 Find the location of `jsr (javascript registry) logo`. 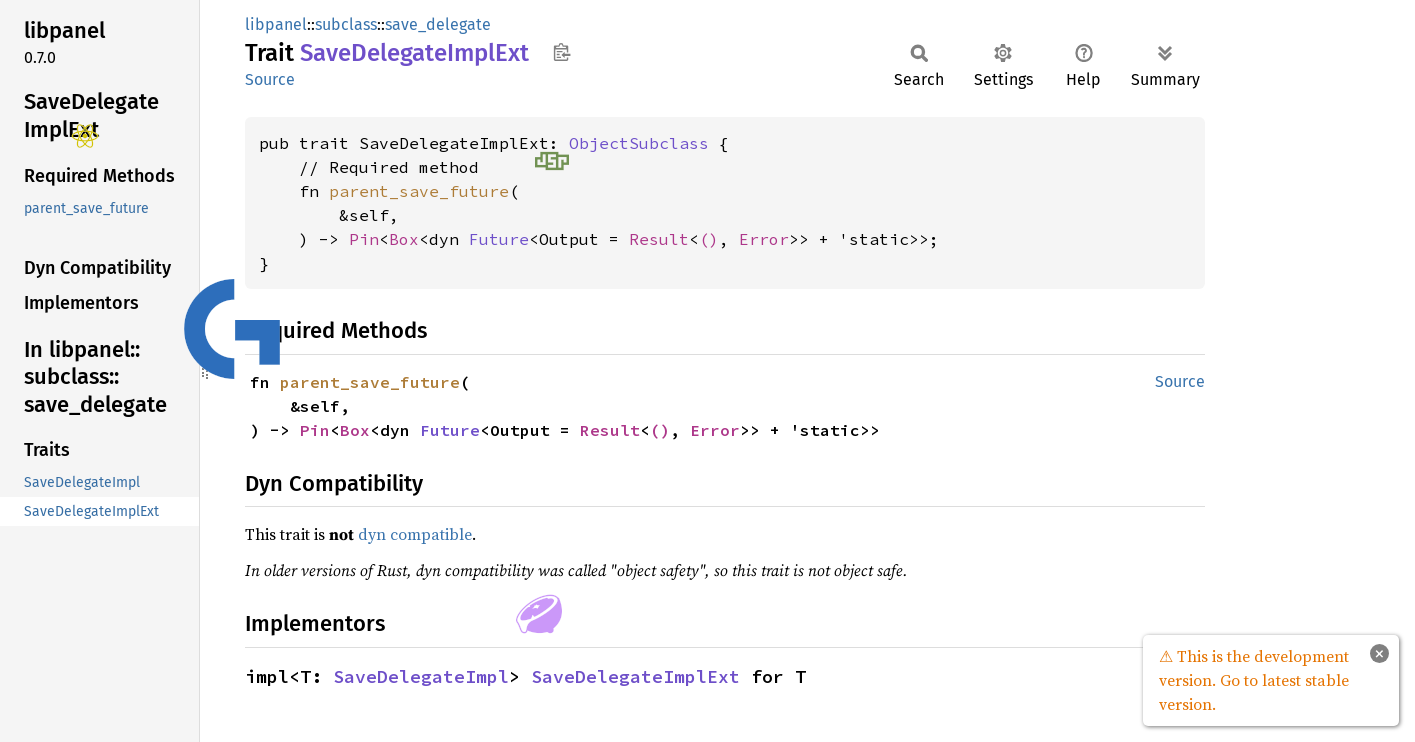

jsr (javascript registry) logo is located at coordinates (552, 161).